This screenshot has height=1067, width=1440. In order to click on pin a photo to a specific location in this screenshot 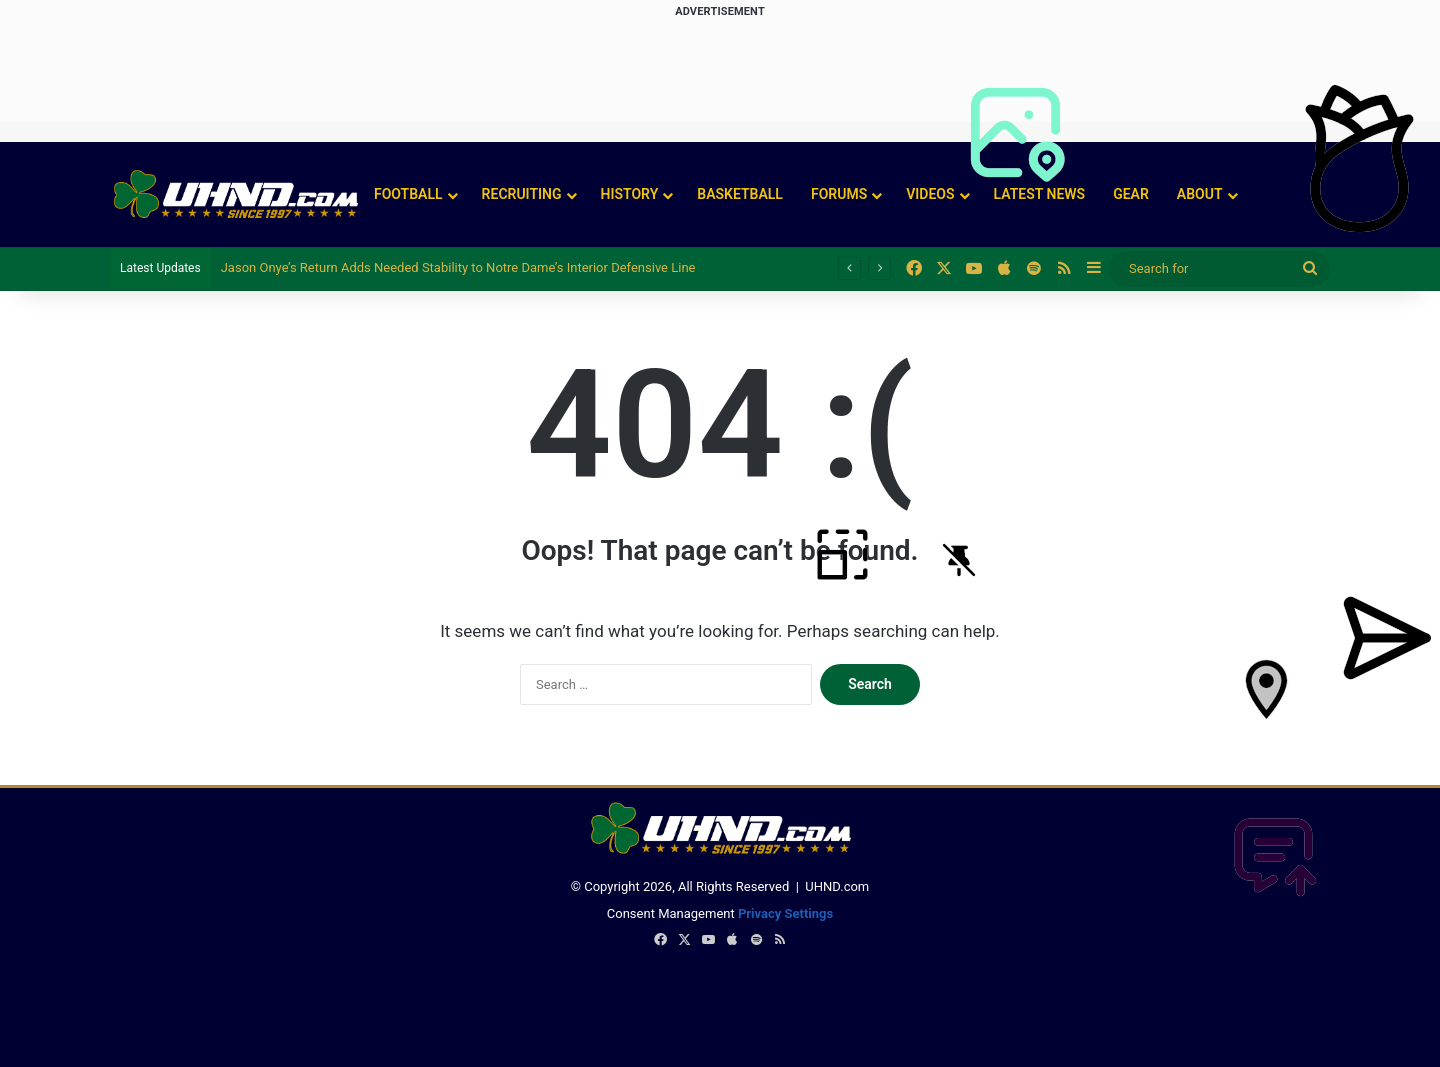, I will do `click(1015, 132)`.